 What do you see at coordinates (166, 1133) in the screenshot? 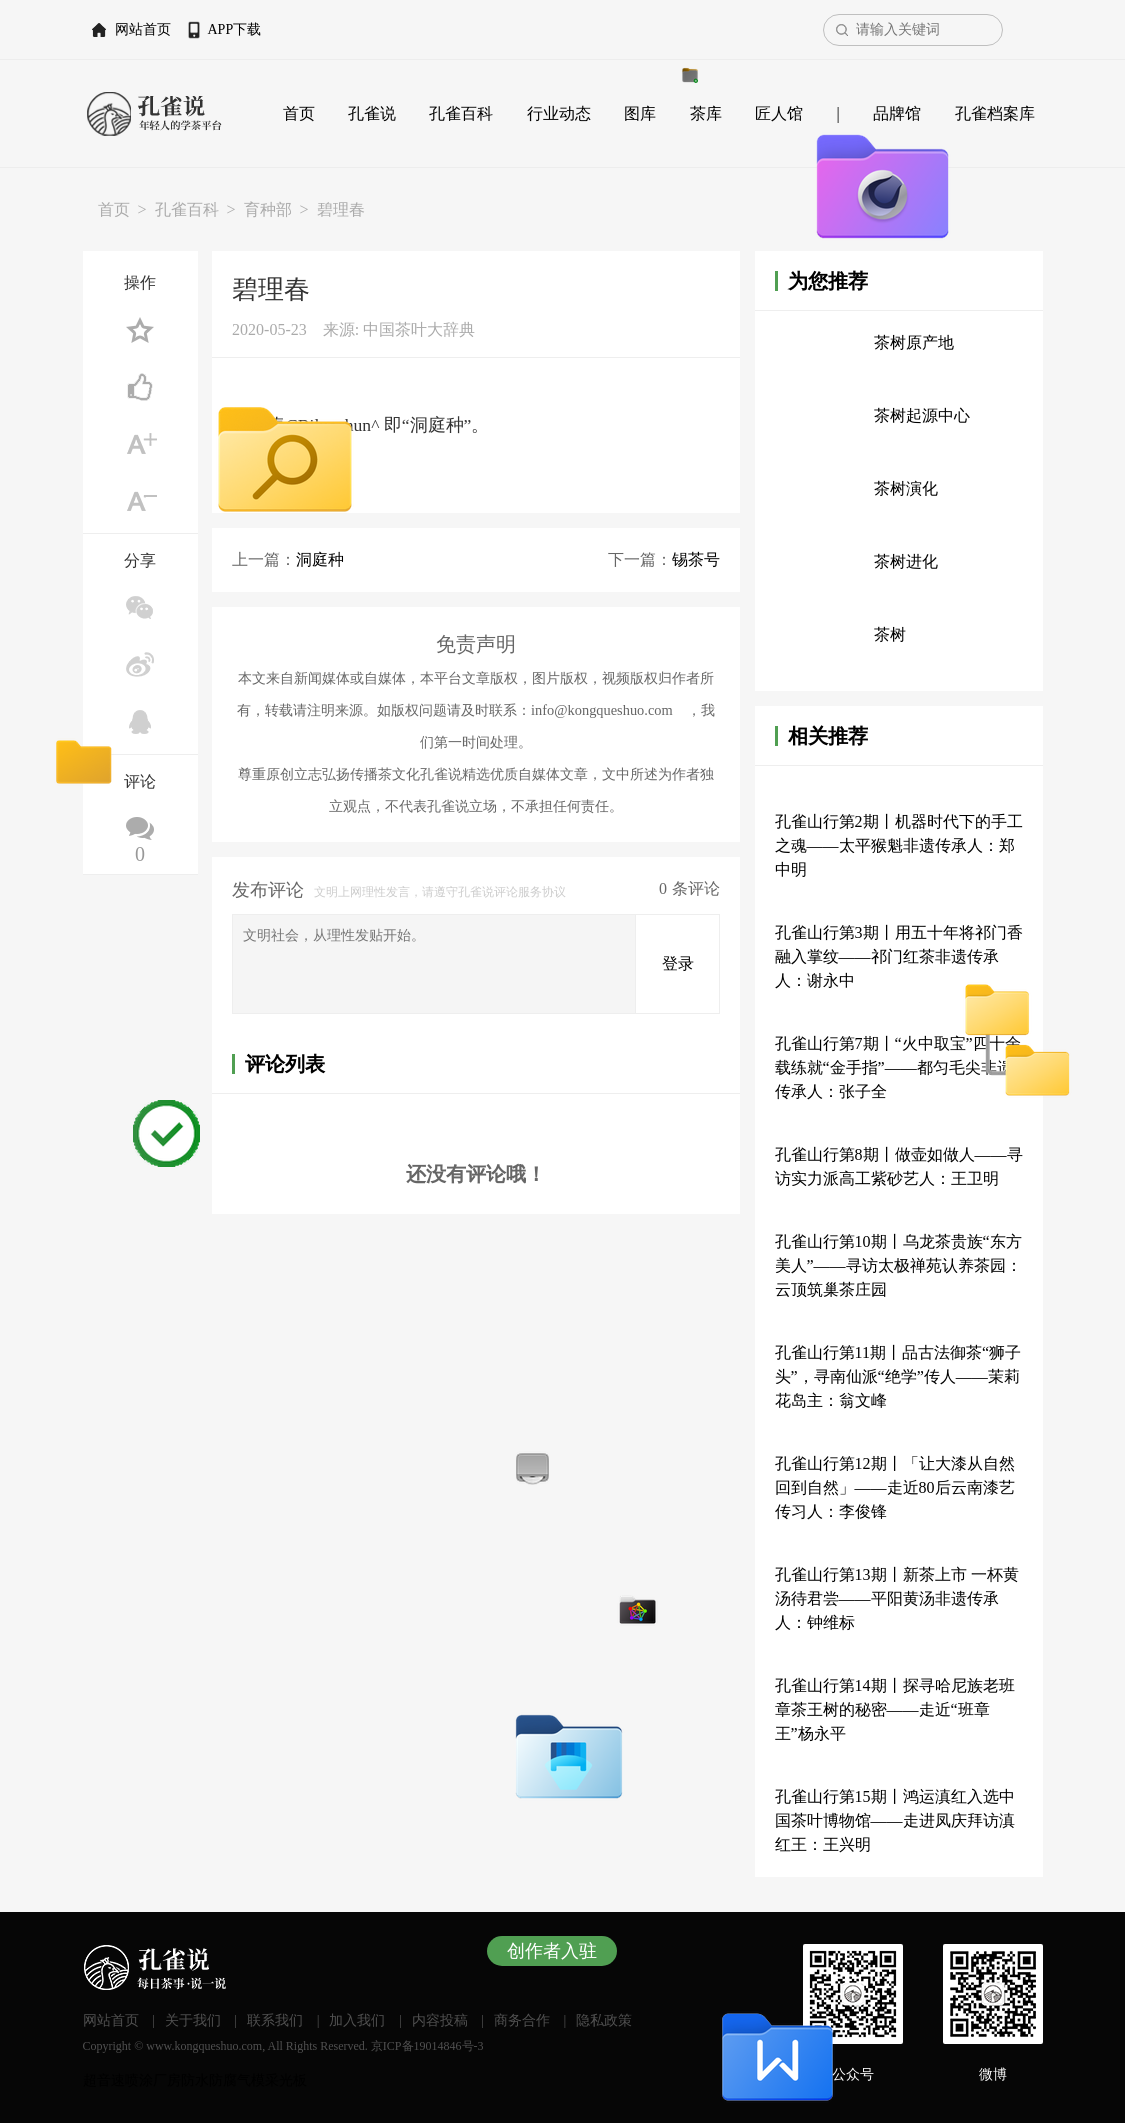
I see `file successfully synced to OneDrive` at bounding box center [166, 1133].